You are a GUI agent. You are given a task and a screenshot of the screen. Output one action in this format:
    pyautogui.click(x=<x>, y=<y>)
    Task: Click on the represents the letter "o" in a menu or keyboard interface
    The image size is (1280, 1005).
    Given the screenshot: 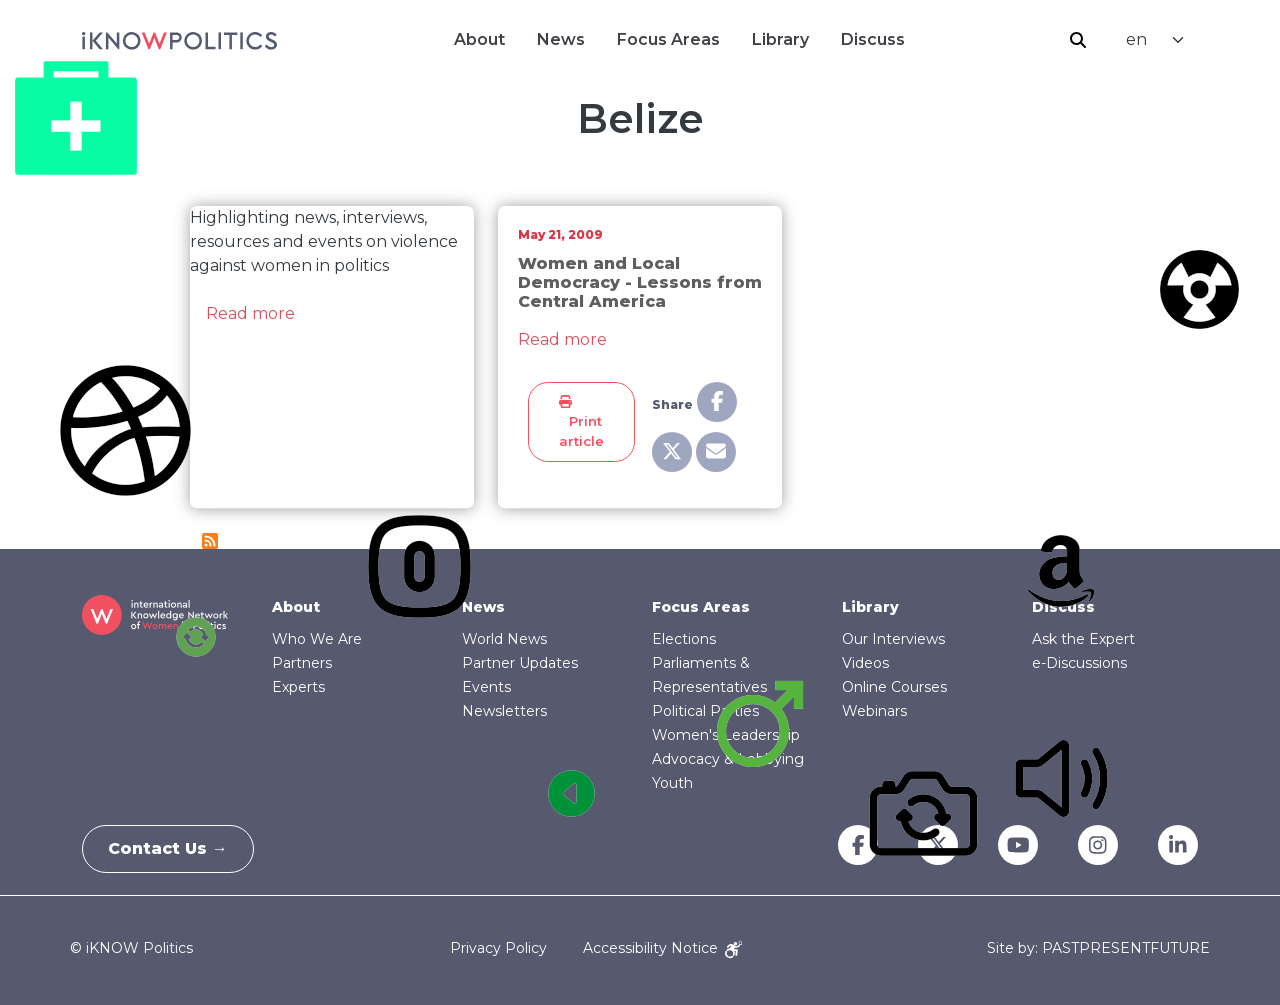 What is the action you would take?
    pyautogui.click(x=419, y=566)
    